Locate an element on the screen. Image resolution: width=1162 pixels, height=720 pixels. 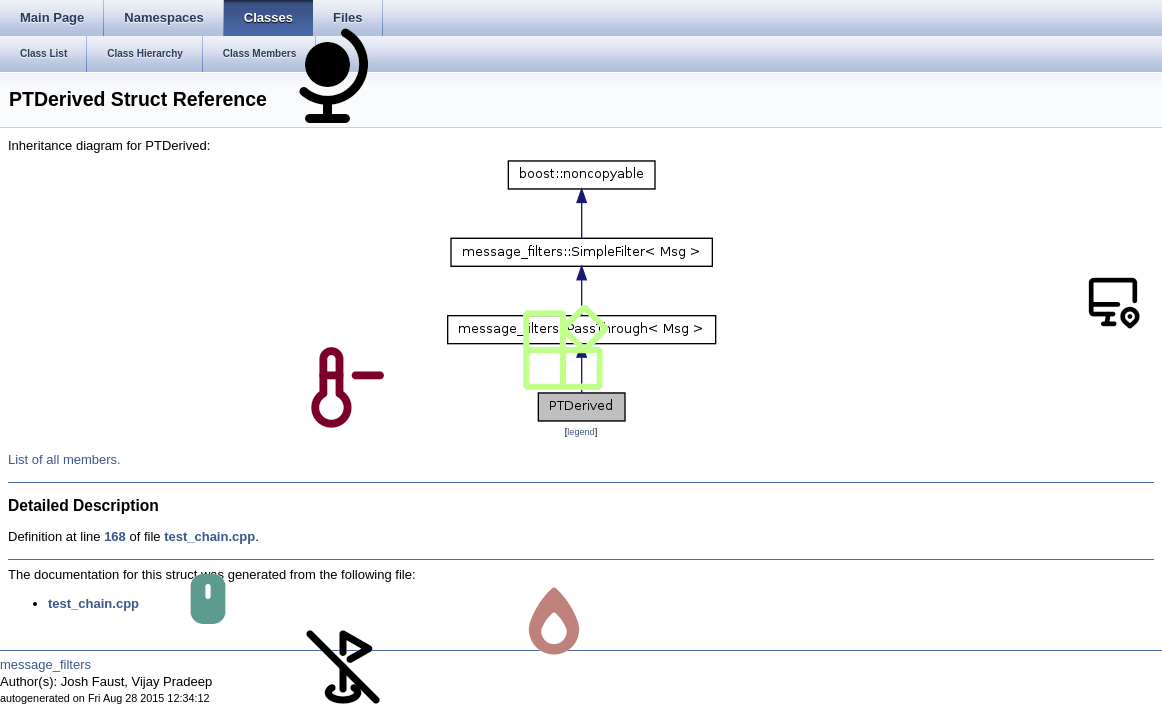
indicates flammable or combustible content is located at coordinates (554, 621).